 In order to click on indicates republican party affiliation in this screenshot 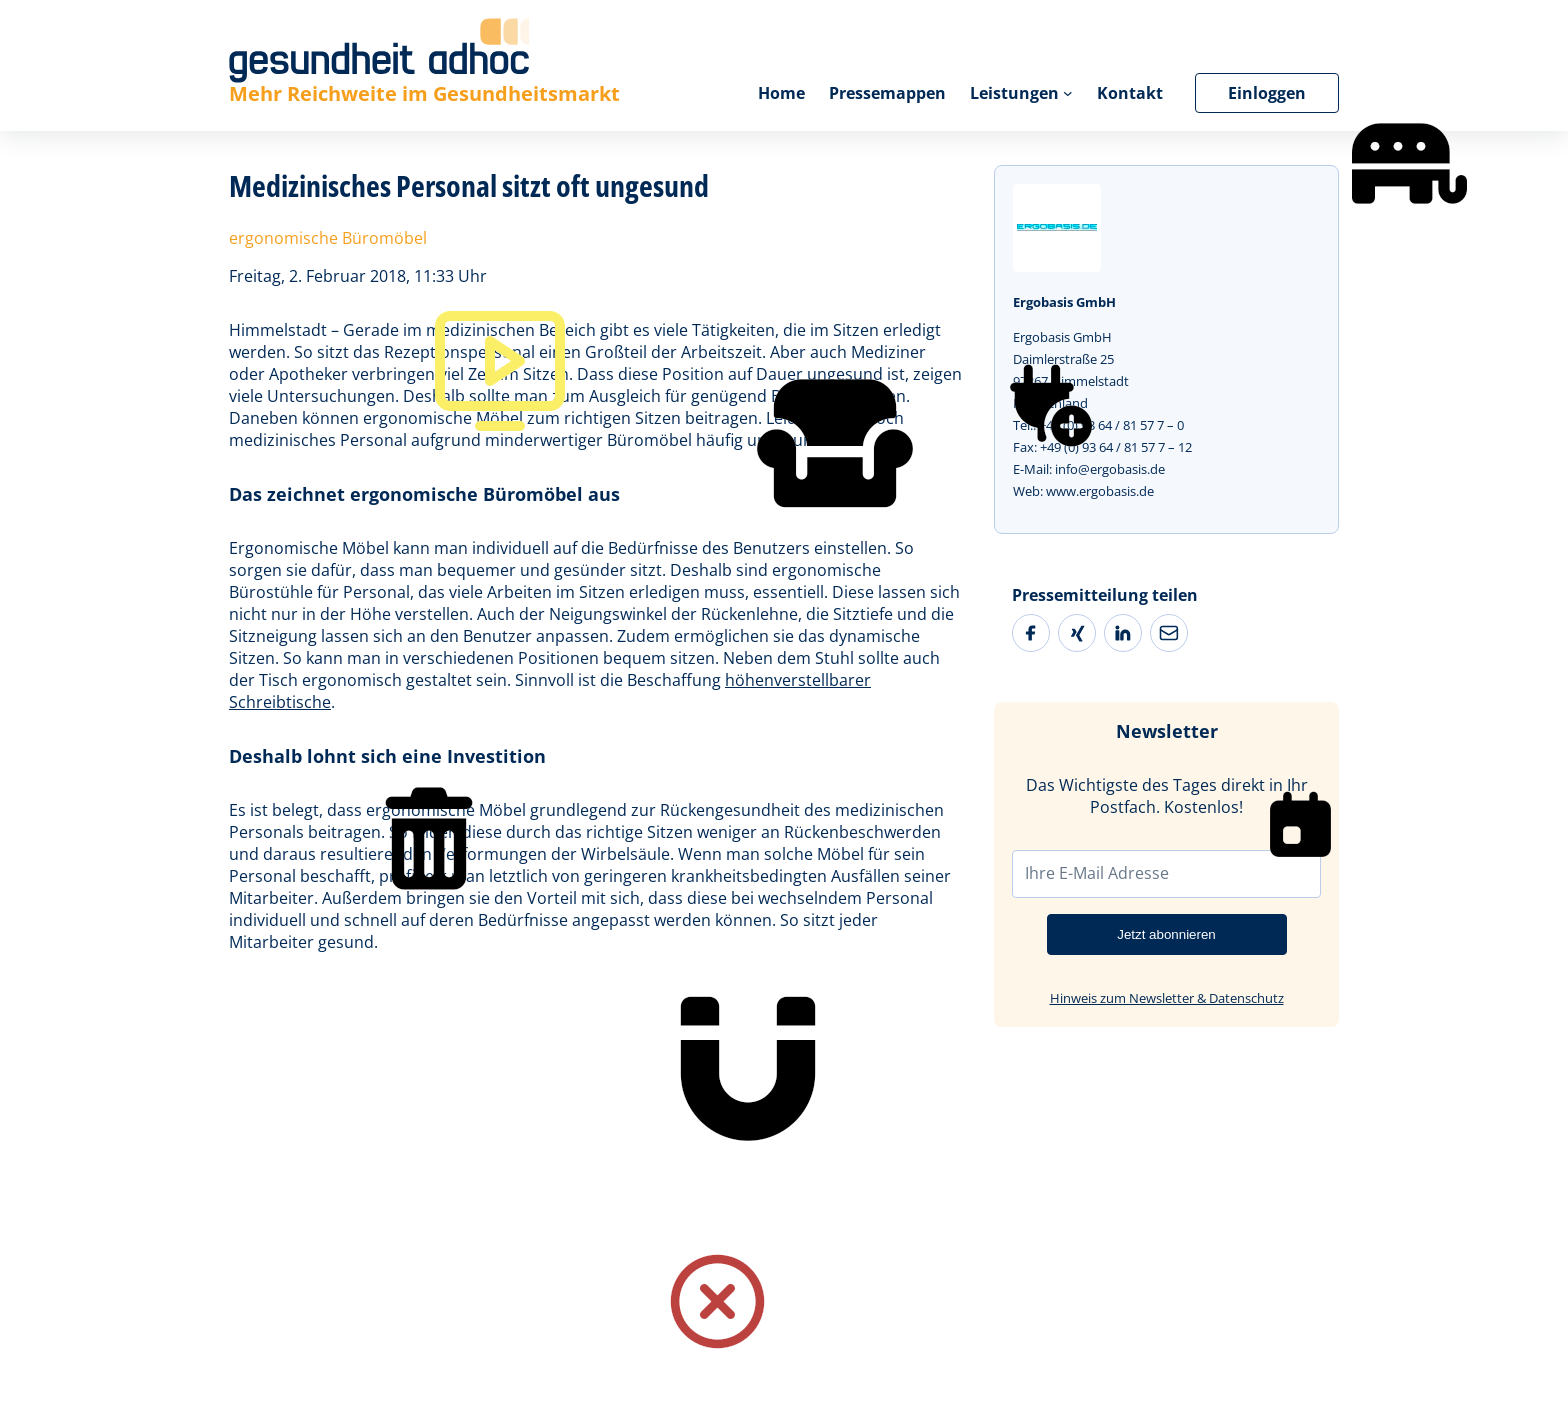, I will do `click(1409, 163)`.